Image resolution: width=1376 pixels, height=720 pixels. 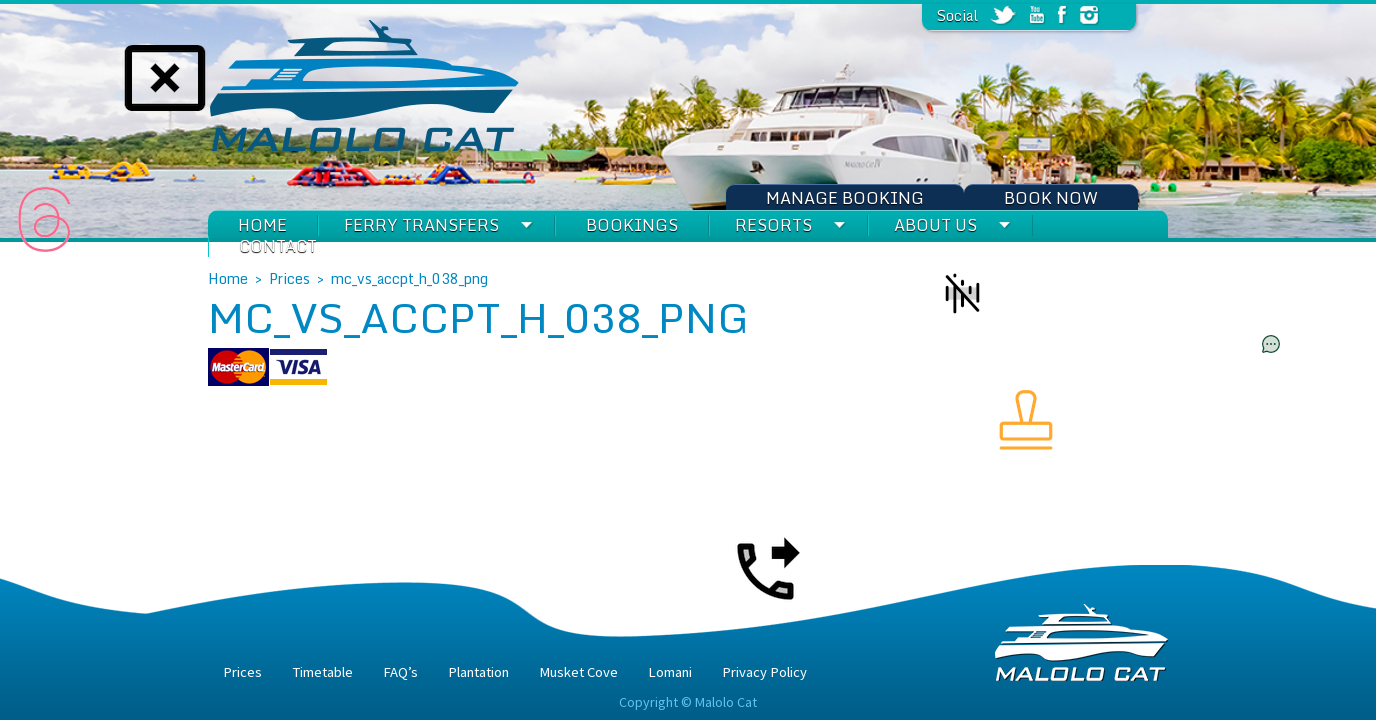 What do you see at coordinates (45, 219) in the screenshot?
I see `open the Threads app` at bounding box center [45, 219].